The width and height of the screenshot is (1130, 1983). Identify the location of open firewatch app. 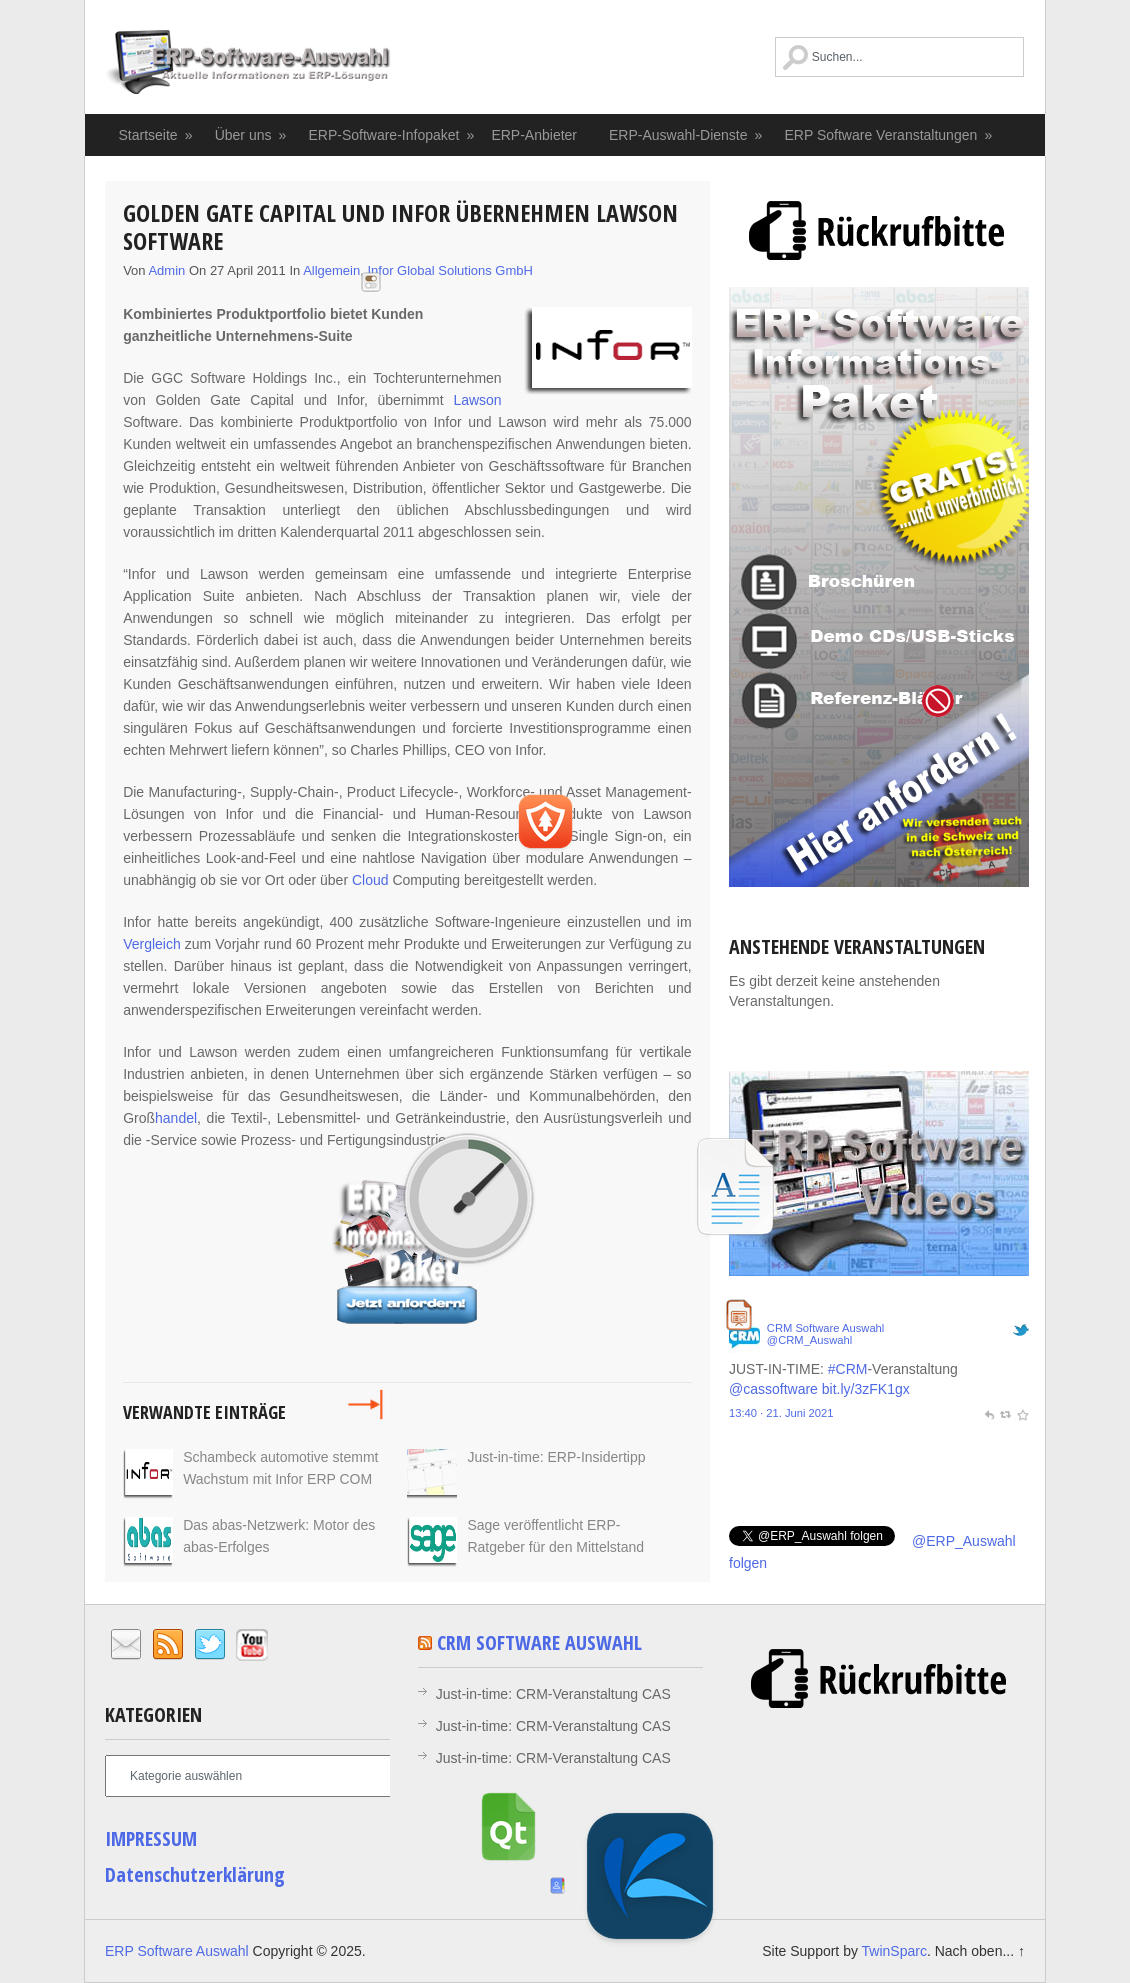
(545, 821).